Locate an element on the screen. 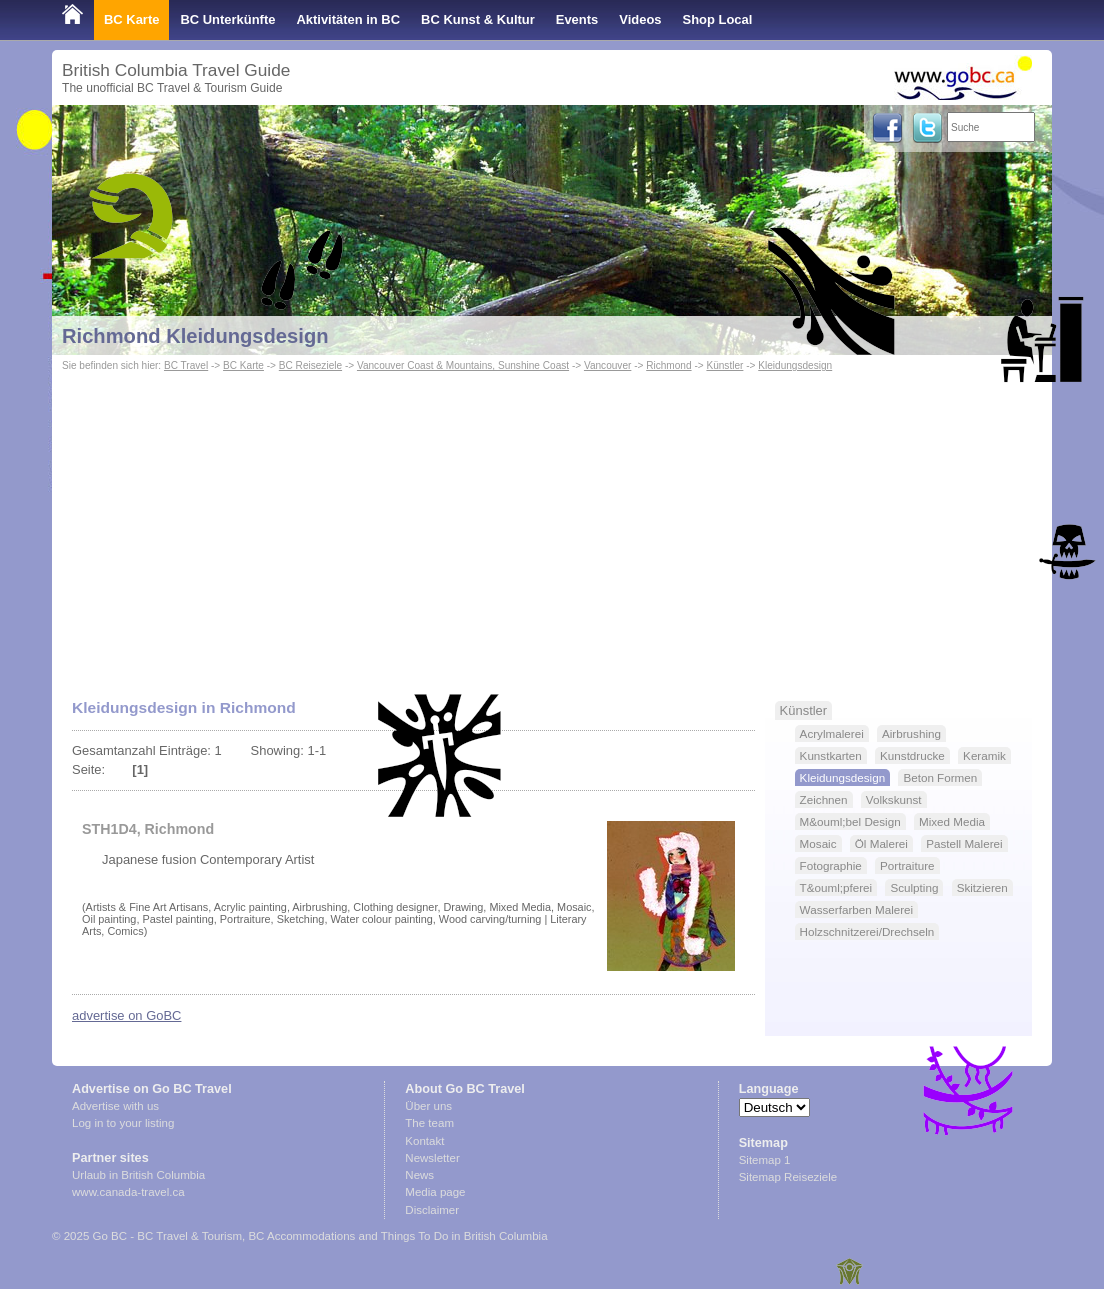 Image resolution: width=1104 pixels, height=1289 pixels. indicates water or stream-related content is located at coordinates (830, 290).